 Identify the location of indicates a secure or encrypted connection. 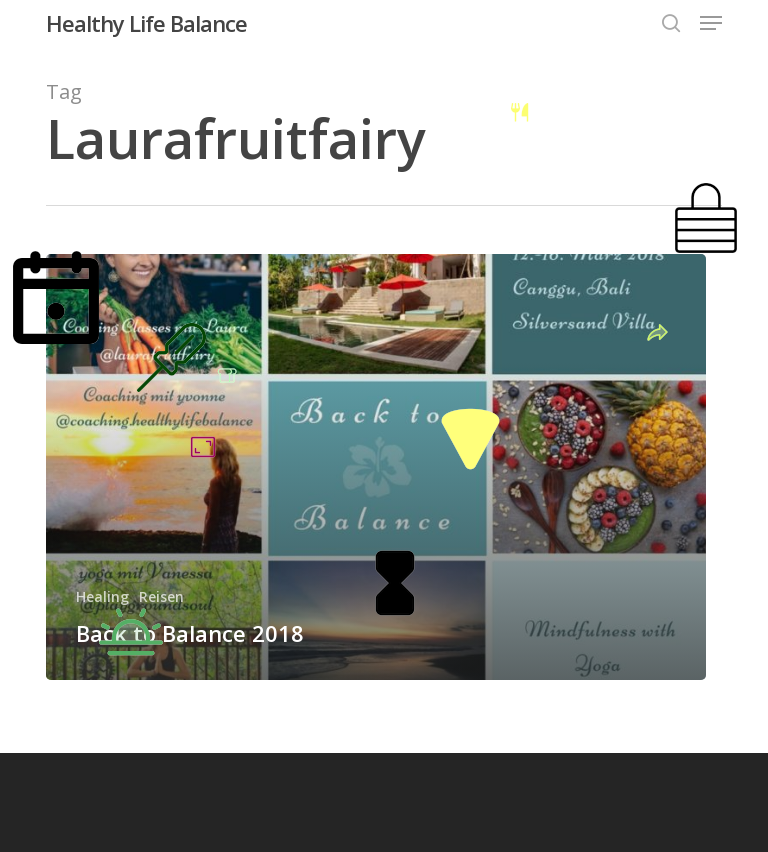
(706, 222).